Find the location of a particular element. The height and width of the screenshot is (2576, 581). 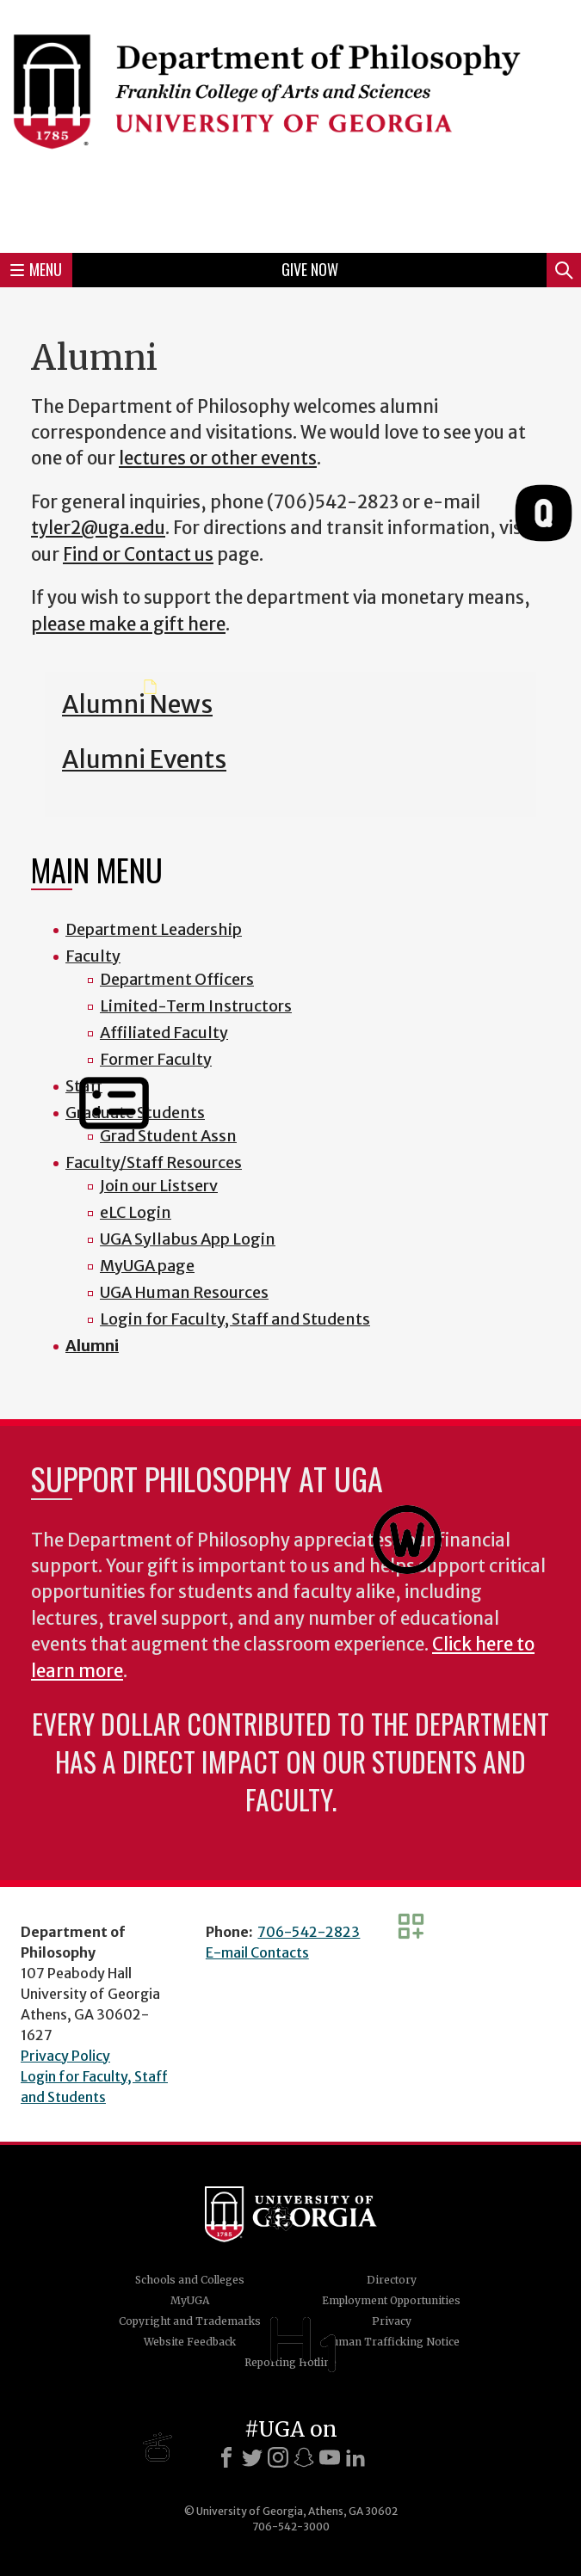

customize your favorites or liked items settings is located at coordinates (278, 2216).